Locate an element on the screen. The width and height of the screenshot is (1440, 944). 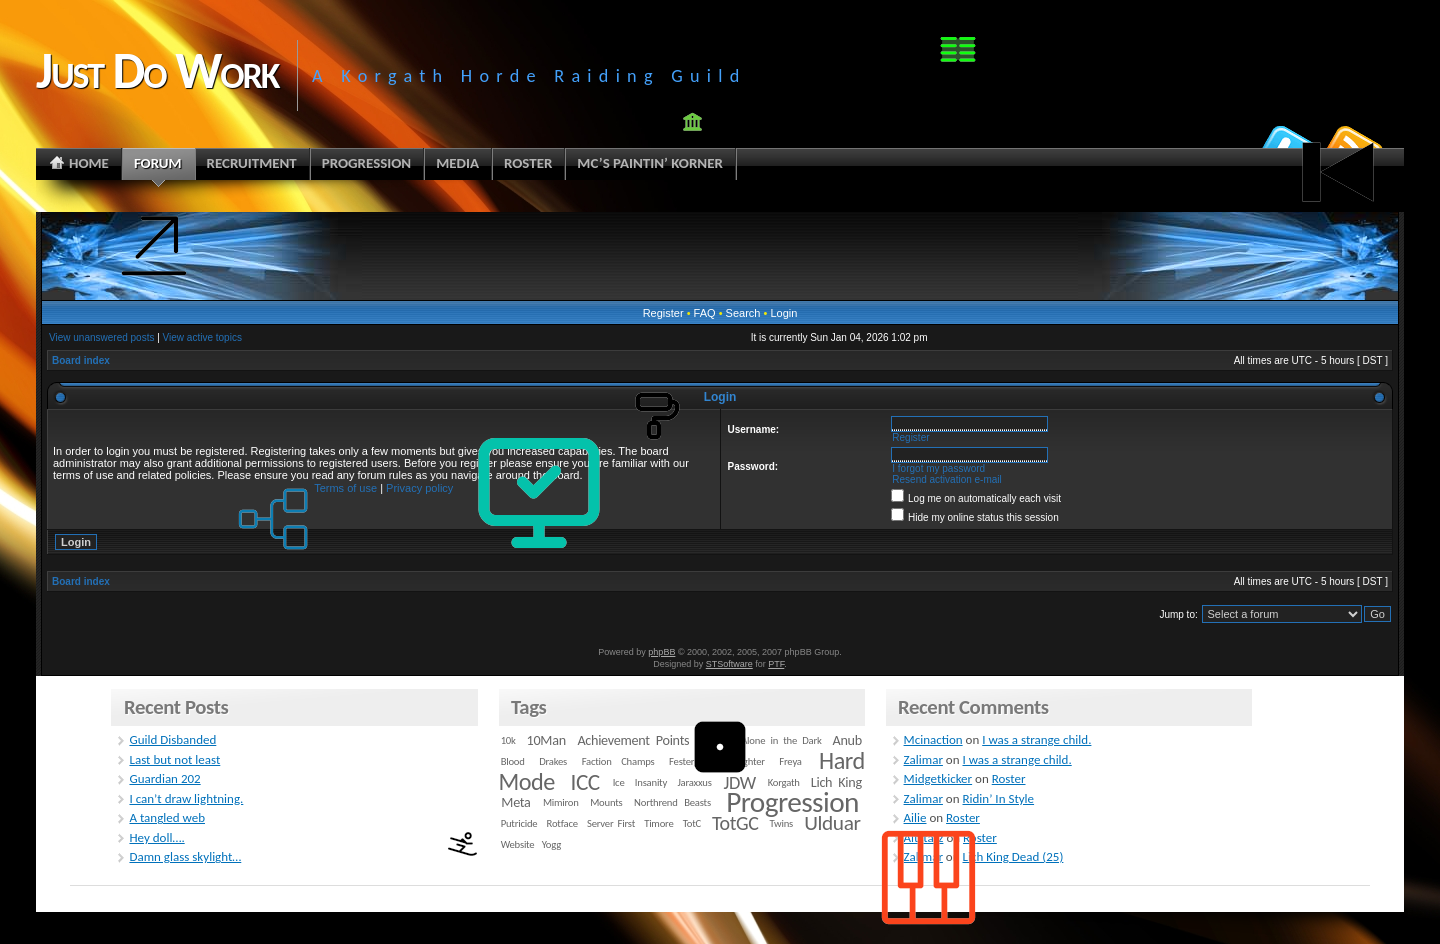
access banking or financial services is located at coordinates (692, 121).